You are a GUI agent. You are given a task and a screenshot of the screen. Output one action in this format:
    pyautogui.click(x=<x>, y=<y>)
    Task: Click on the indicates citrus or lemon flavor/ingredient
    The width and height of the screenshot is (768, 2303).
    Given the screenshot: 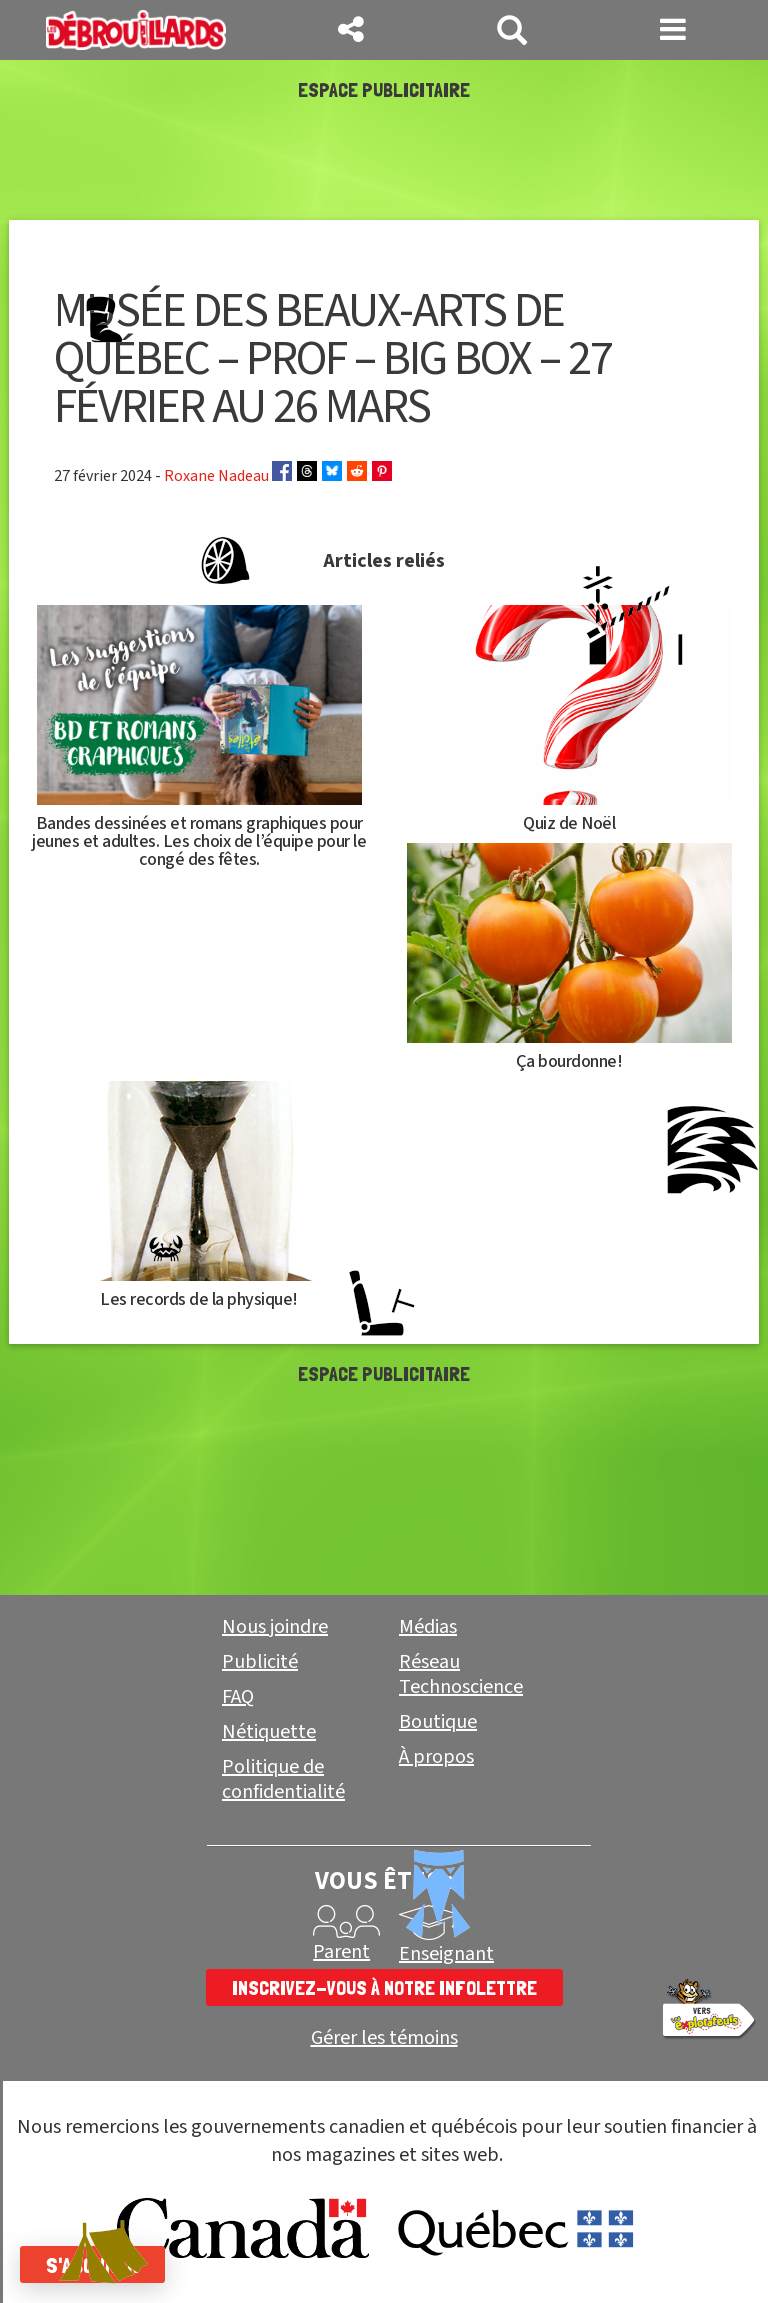 What is the action you would take?
    pyautogui.click(x=225, y=560)
    